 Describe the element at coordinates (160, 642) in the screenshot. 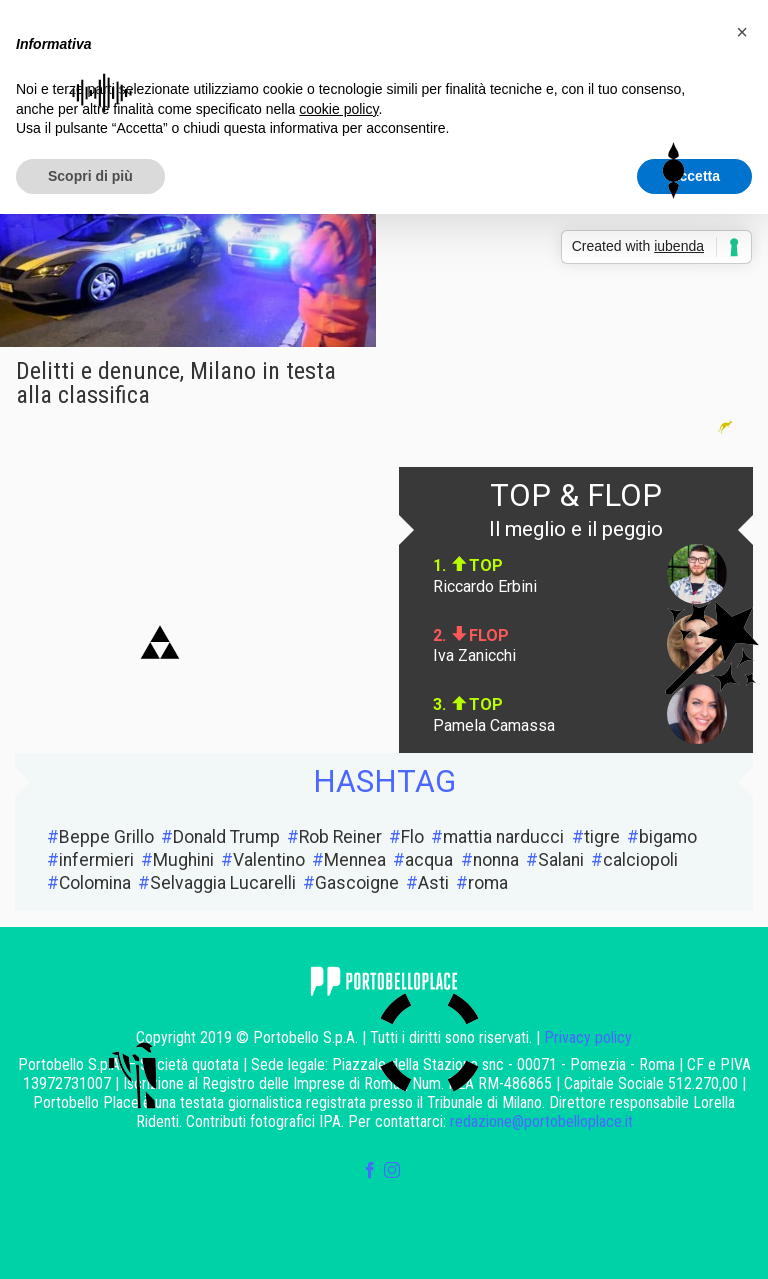

I see `the legend of zelda triforce symbol` at that location.